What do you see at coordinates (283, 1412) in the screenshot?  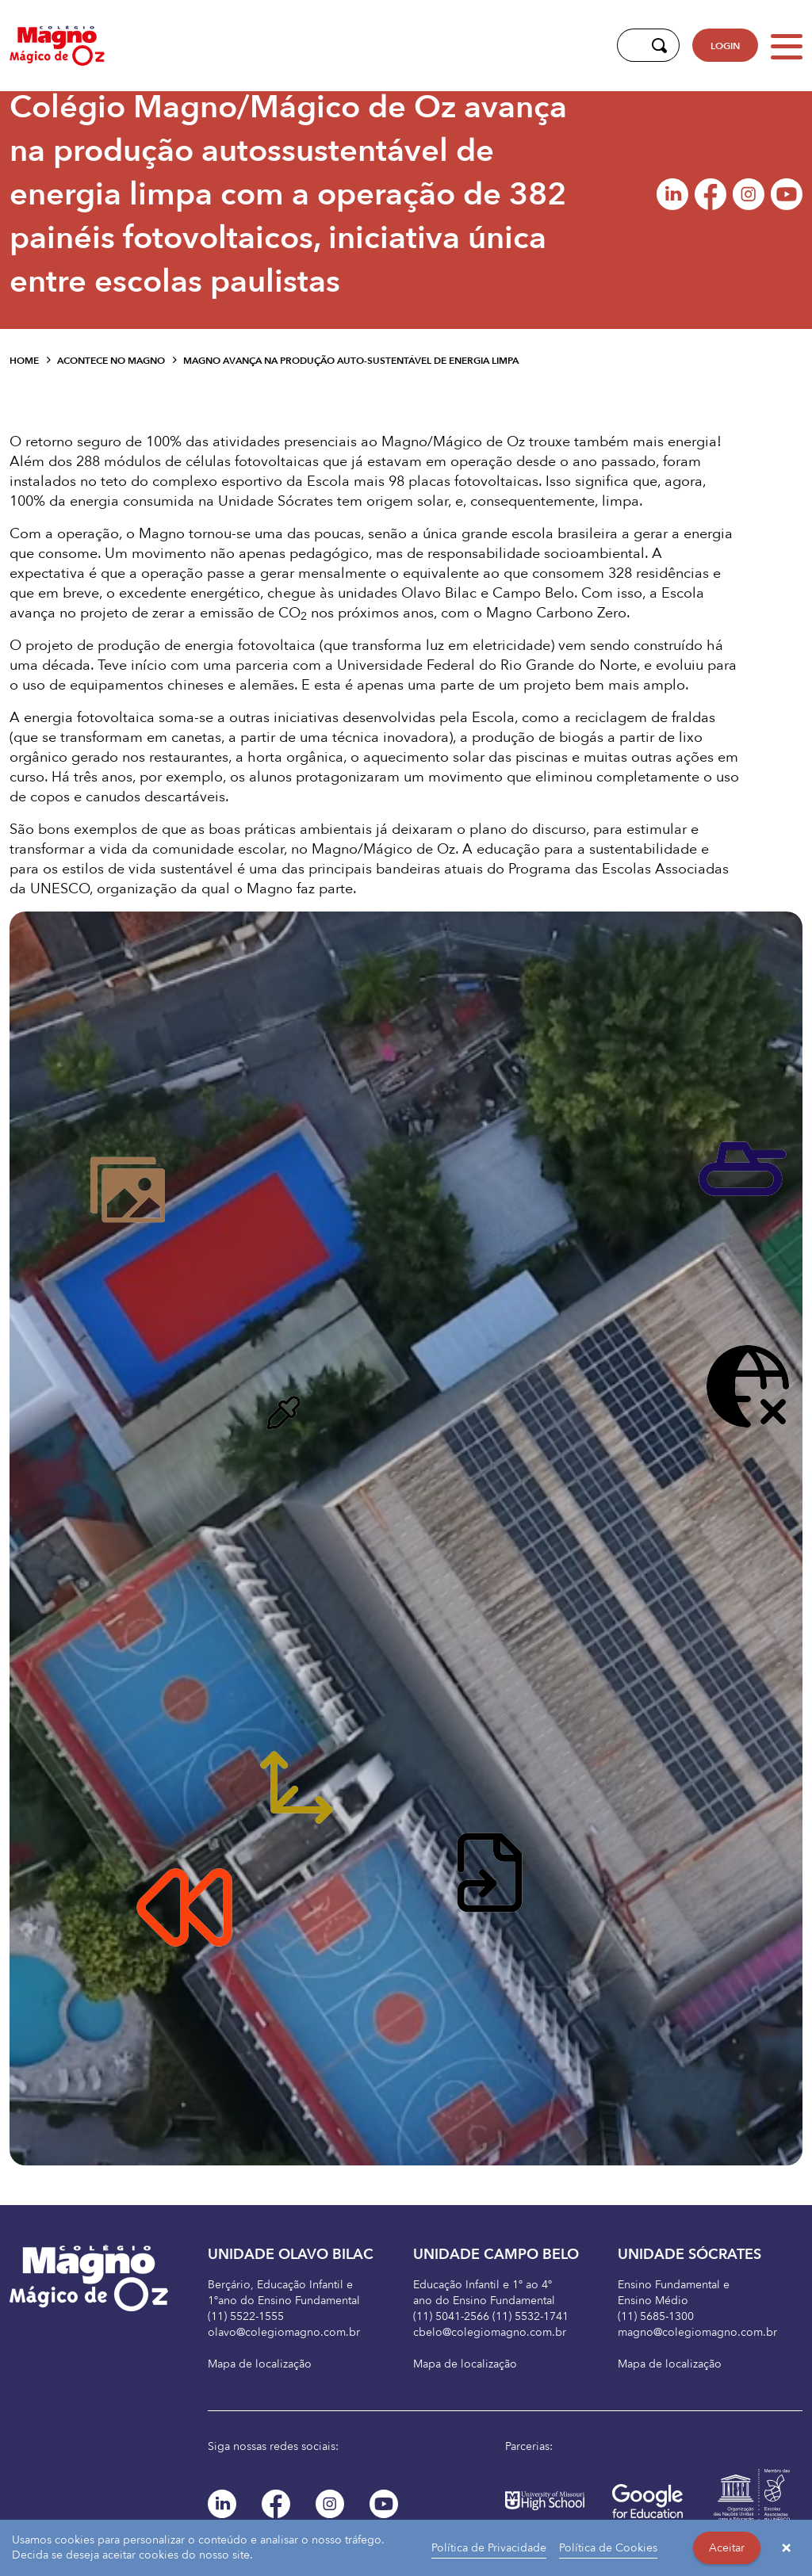 I see `pick a color from the canvas` at bounding box center [283, 1412].